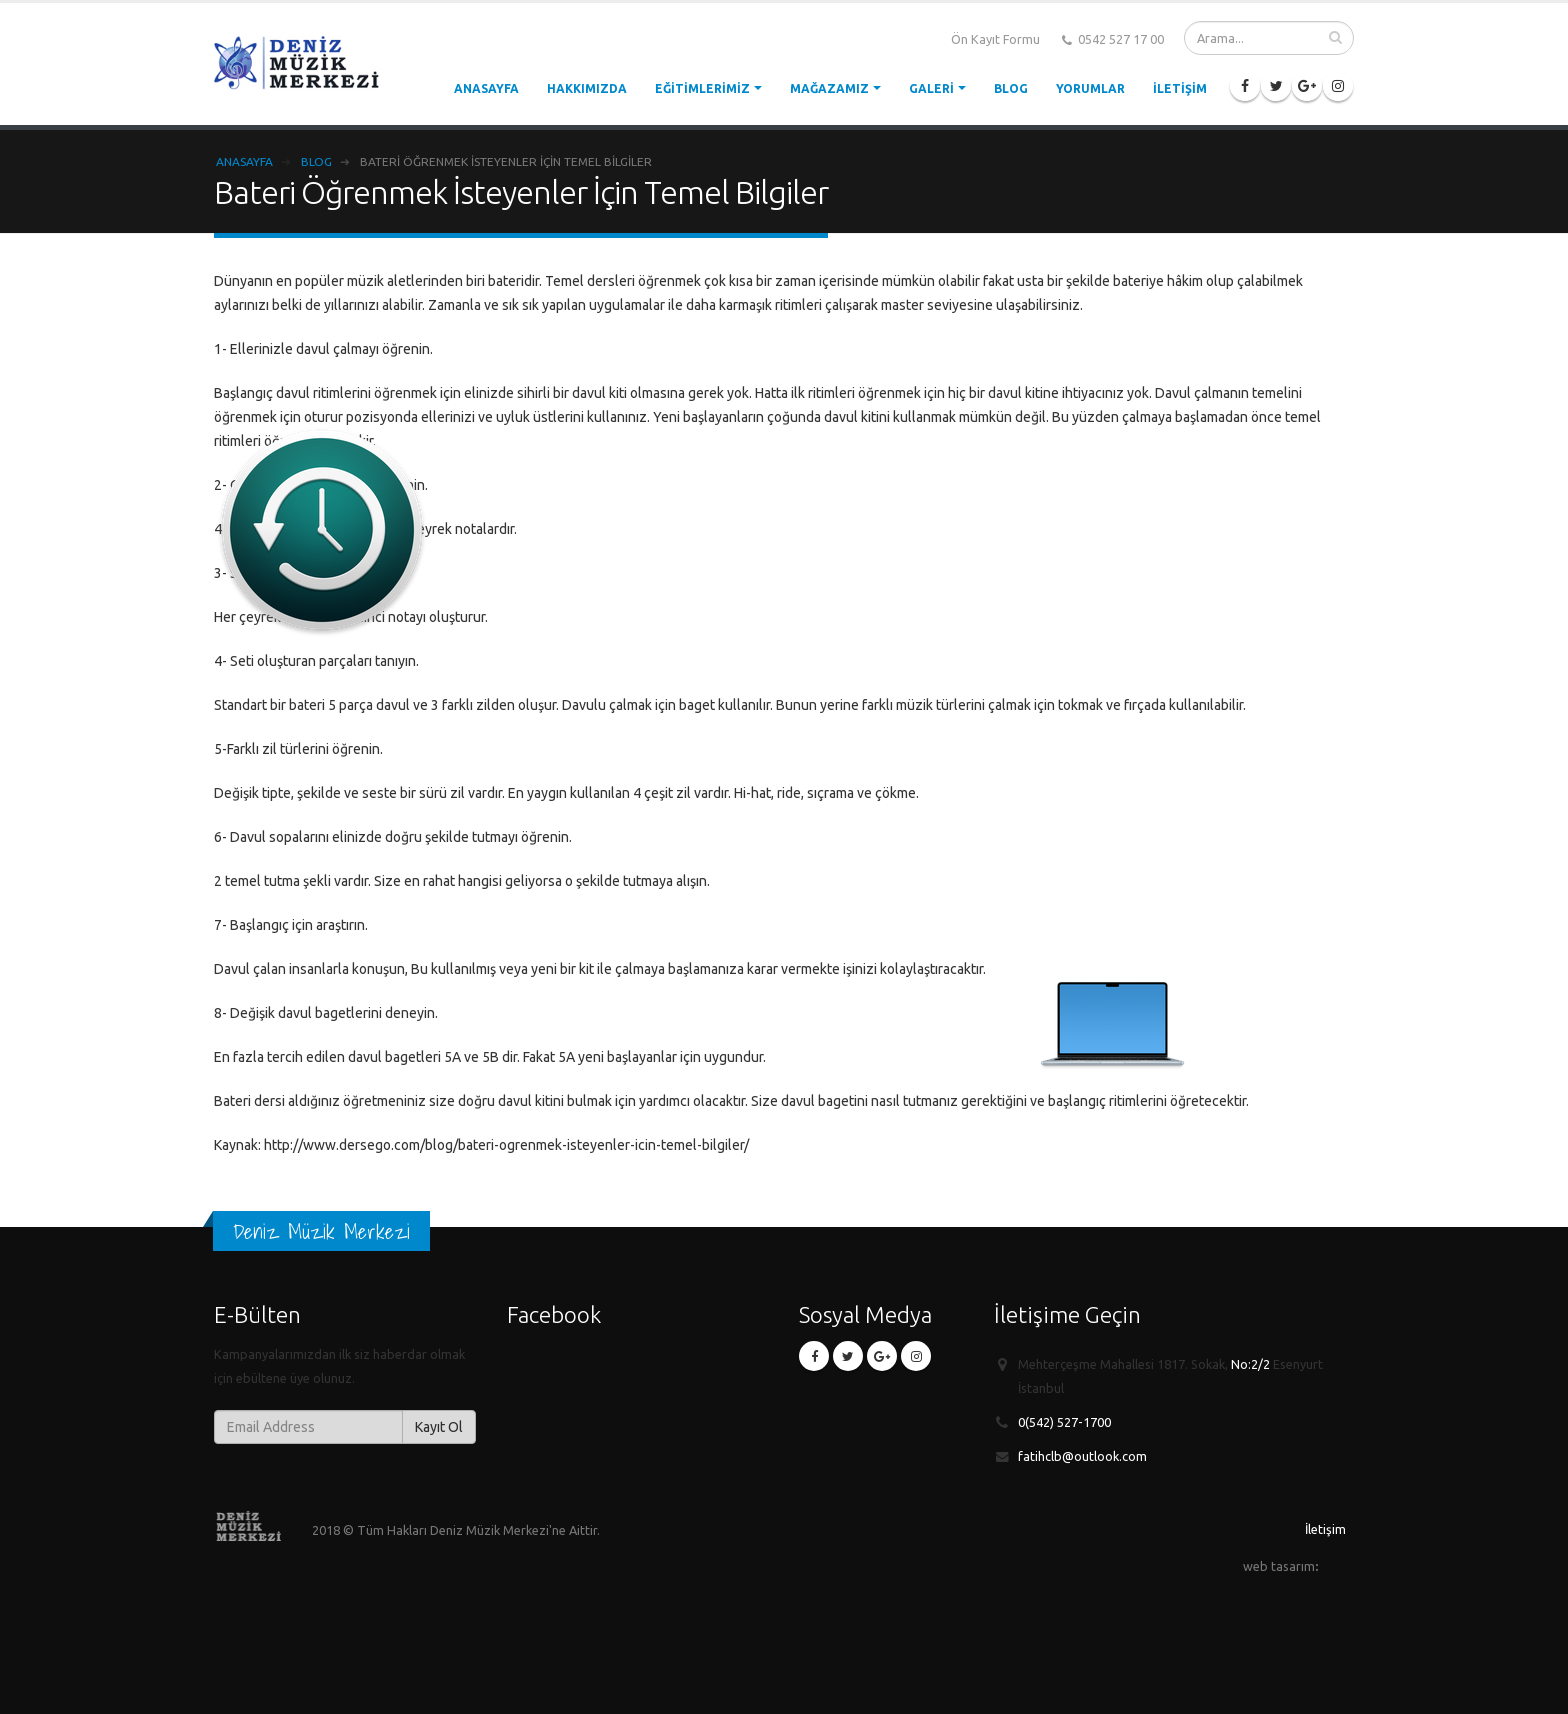 The image size is (1568, 1714). What do you see at coordinates (1112, 1011) in the screenshot?
I see `indicates this macbook air in system preferences` at bounding box center [1112, 1011].